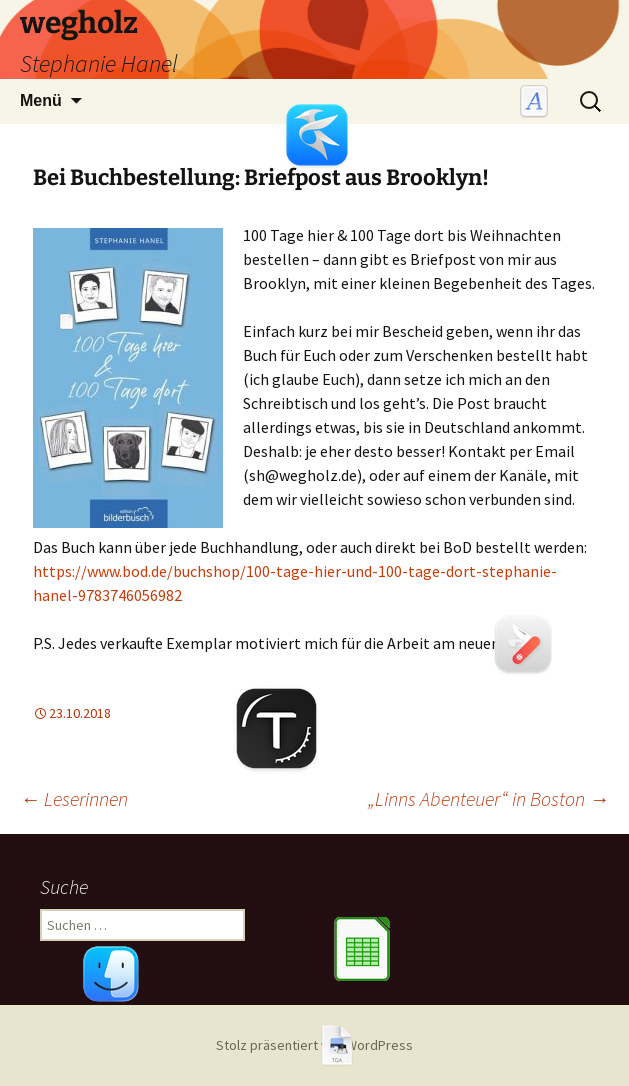 The height and width of the screenshot is (1086, 629). What do you see at coordinates (317, 135) in the screenshot?
I see `open kate text editor` at bounding box center [317, 135].